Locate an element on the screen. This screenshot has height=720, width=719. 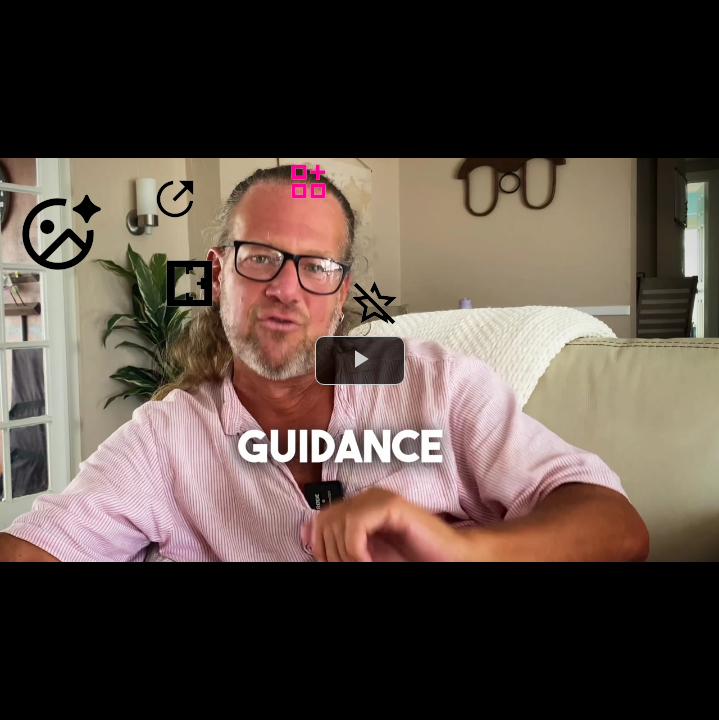
generate AI-enhanced image is located at coordinates (58, 234).